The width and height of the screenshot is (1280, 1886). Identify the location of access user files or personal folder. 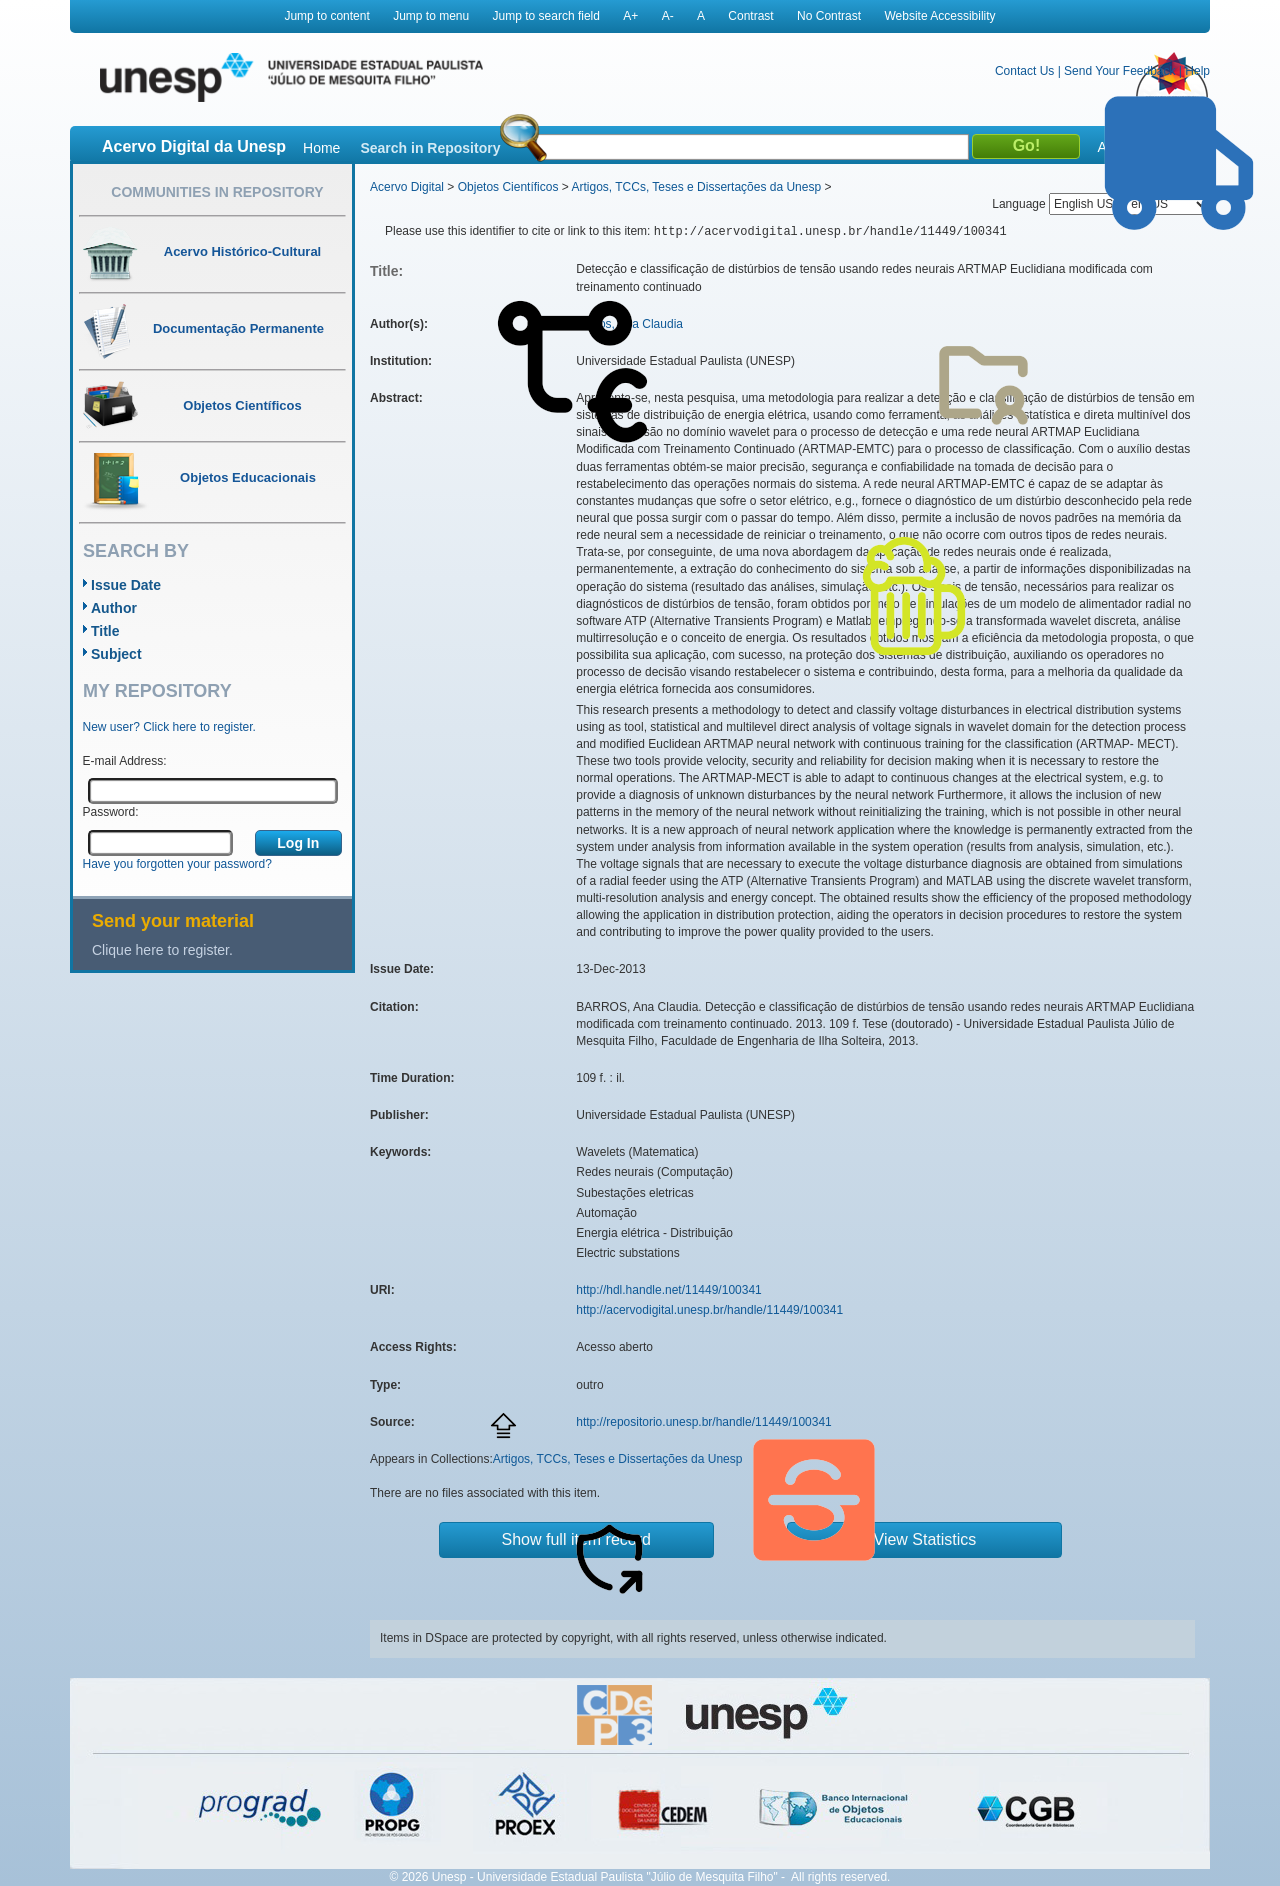
(983, 380).